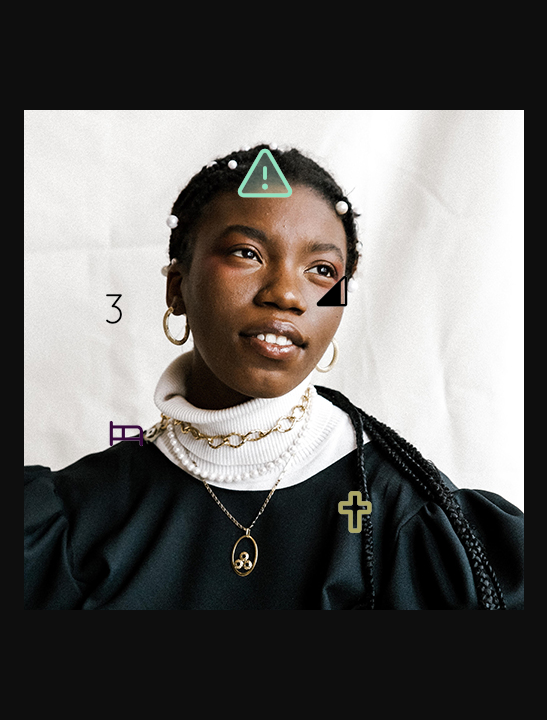  I want to click on indicates a warning or caution state, so click(265, 174).